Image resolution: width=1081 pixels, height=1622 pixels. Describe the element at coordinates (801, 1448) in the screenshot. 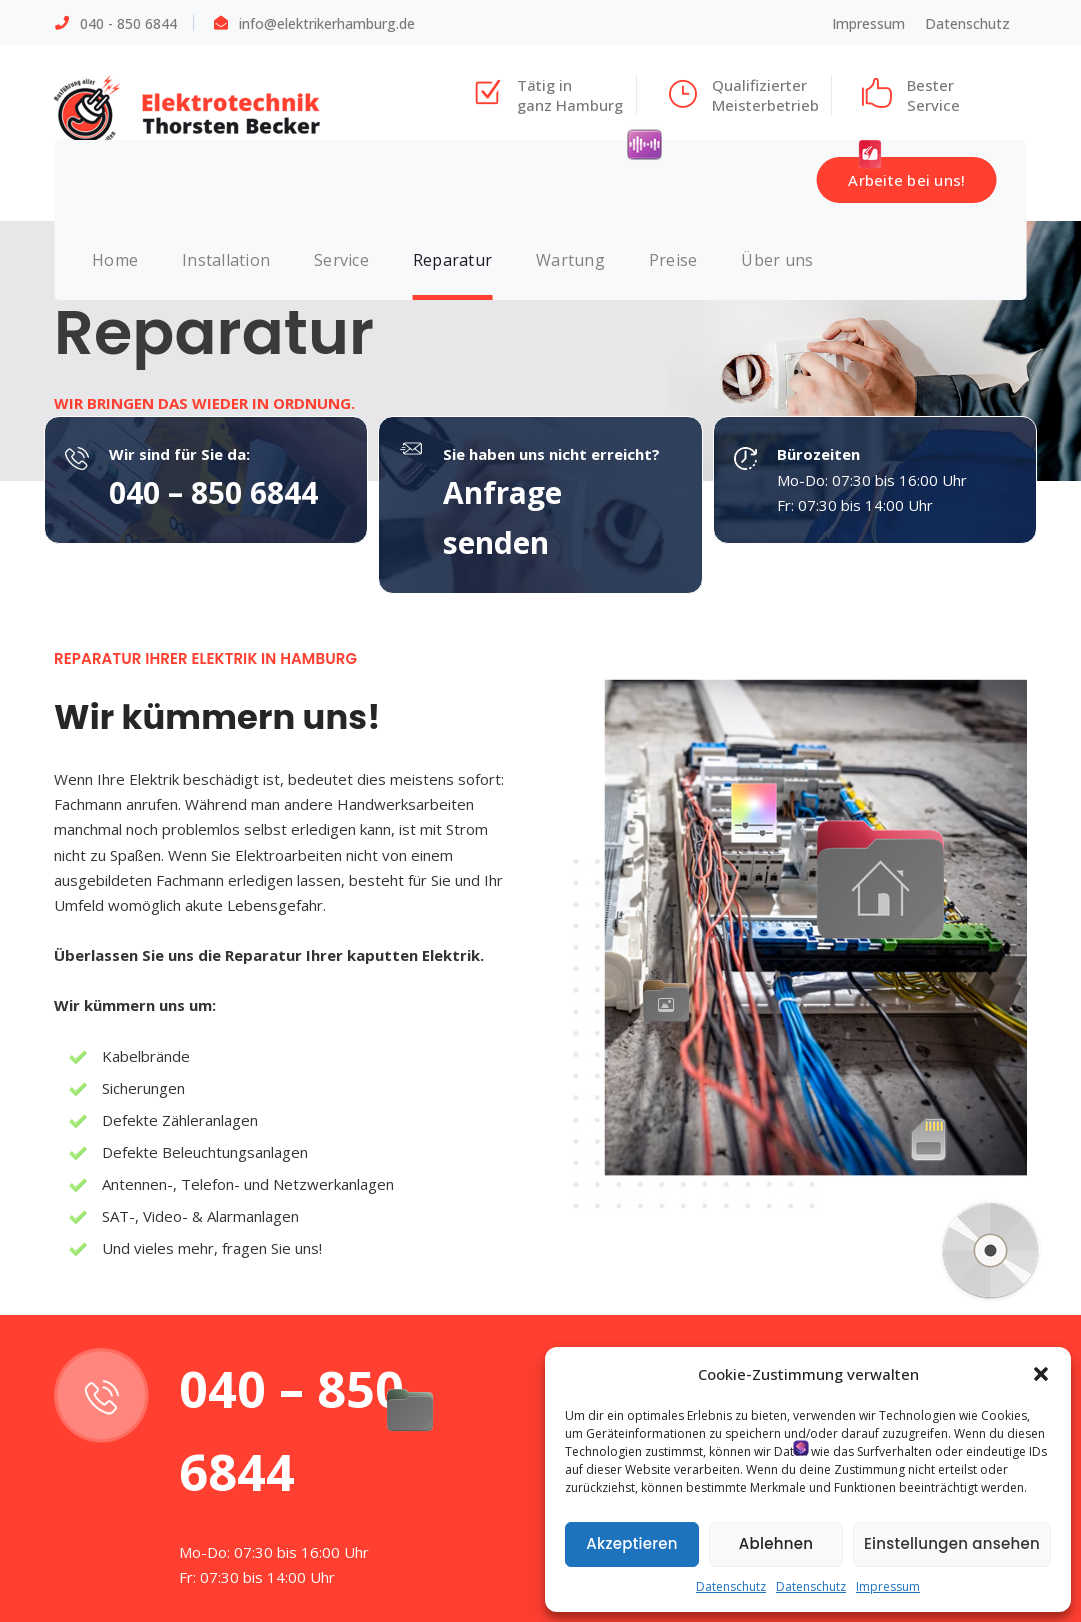

I see `open the shortcuts app` at that location.